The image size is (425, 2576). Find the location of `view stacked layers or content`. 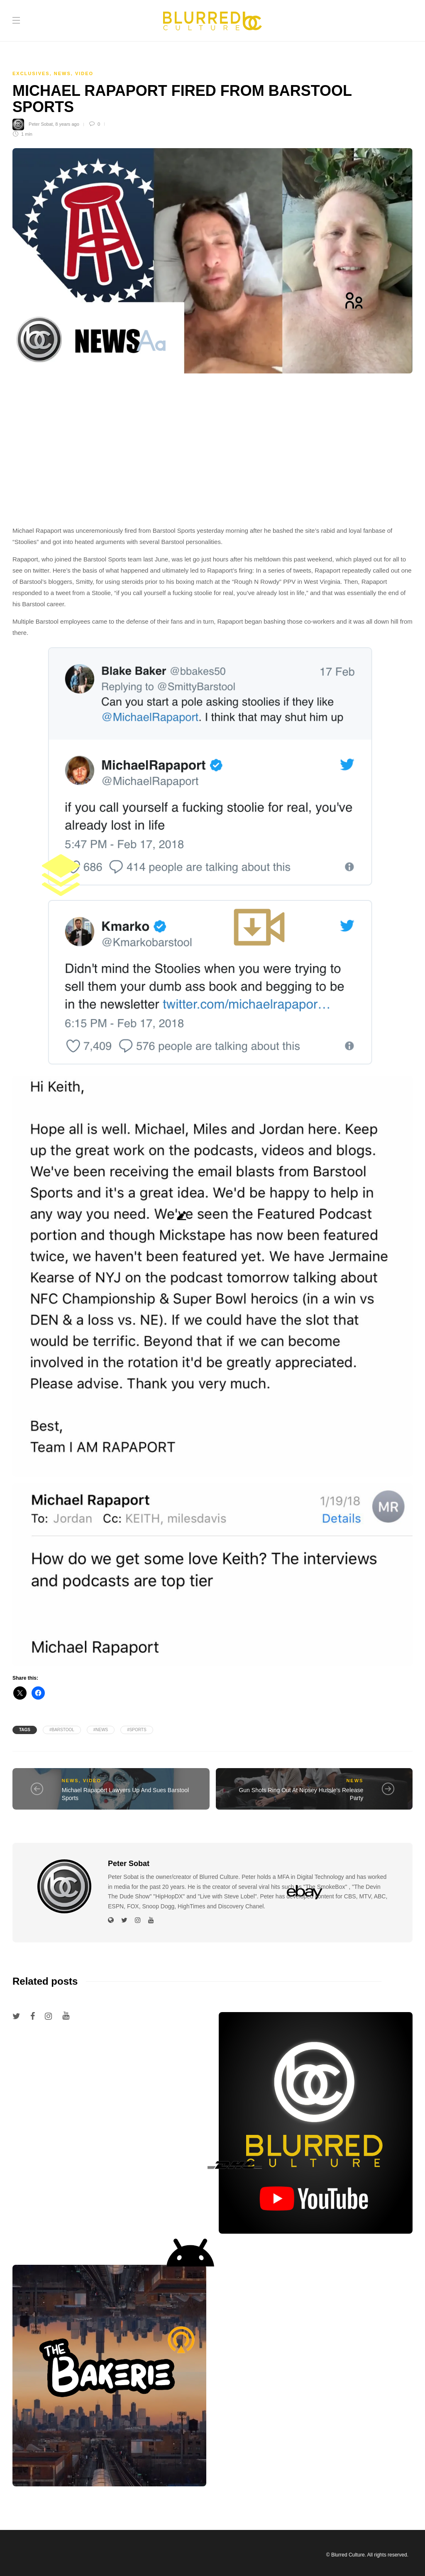

view stacked layers or content is located at coordinates (61, 876).